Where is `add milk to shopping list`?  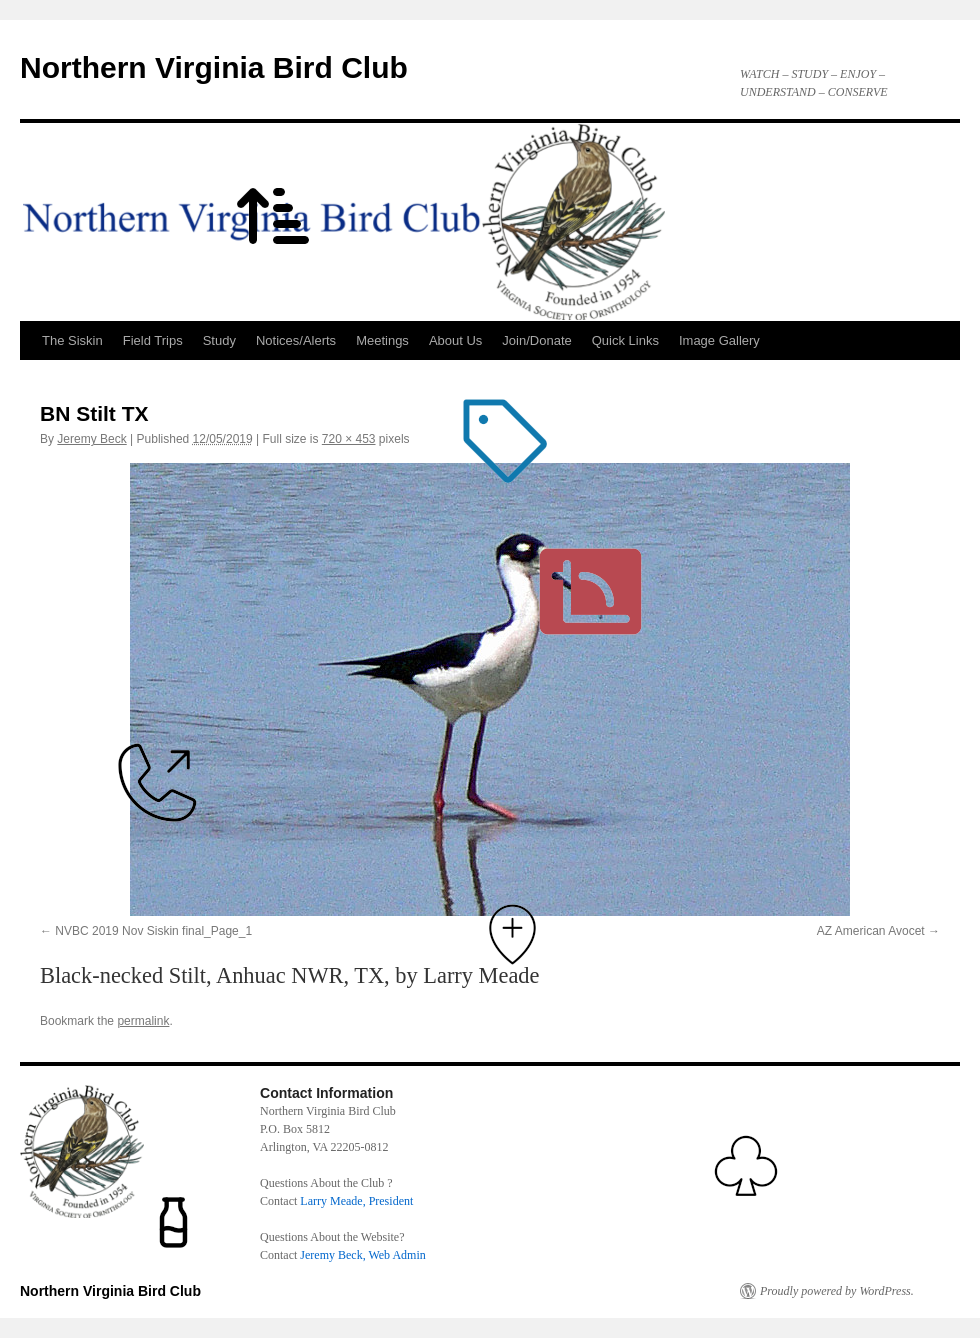
add milk to shopping list is located at coordinates (173, 1222).